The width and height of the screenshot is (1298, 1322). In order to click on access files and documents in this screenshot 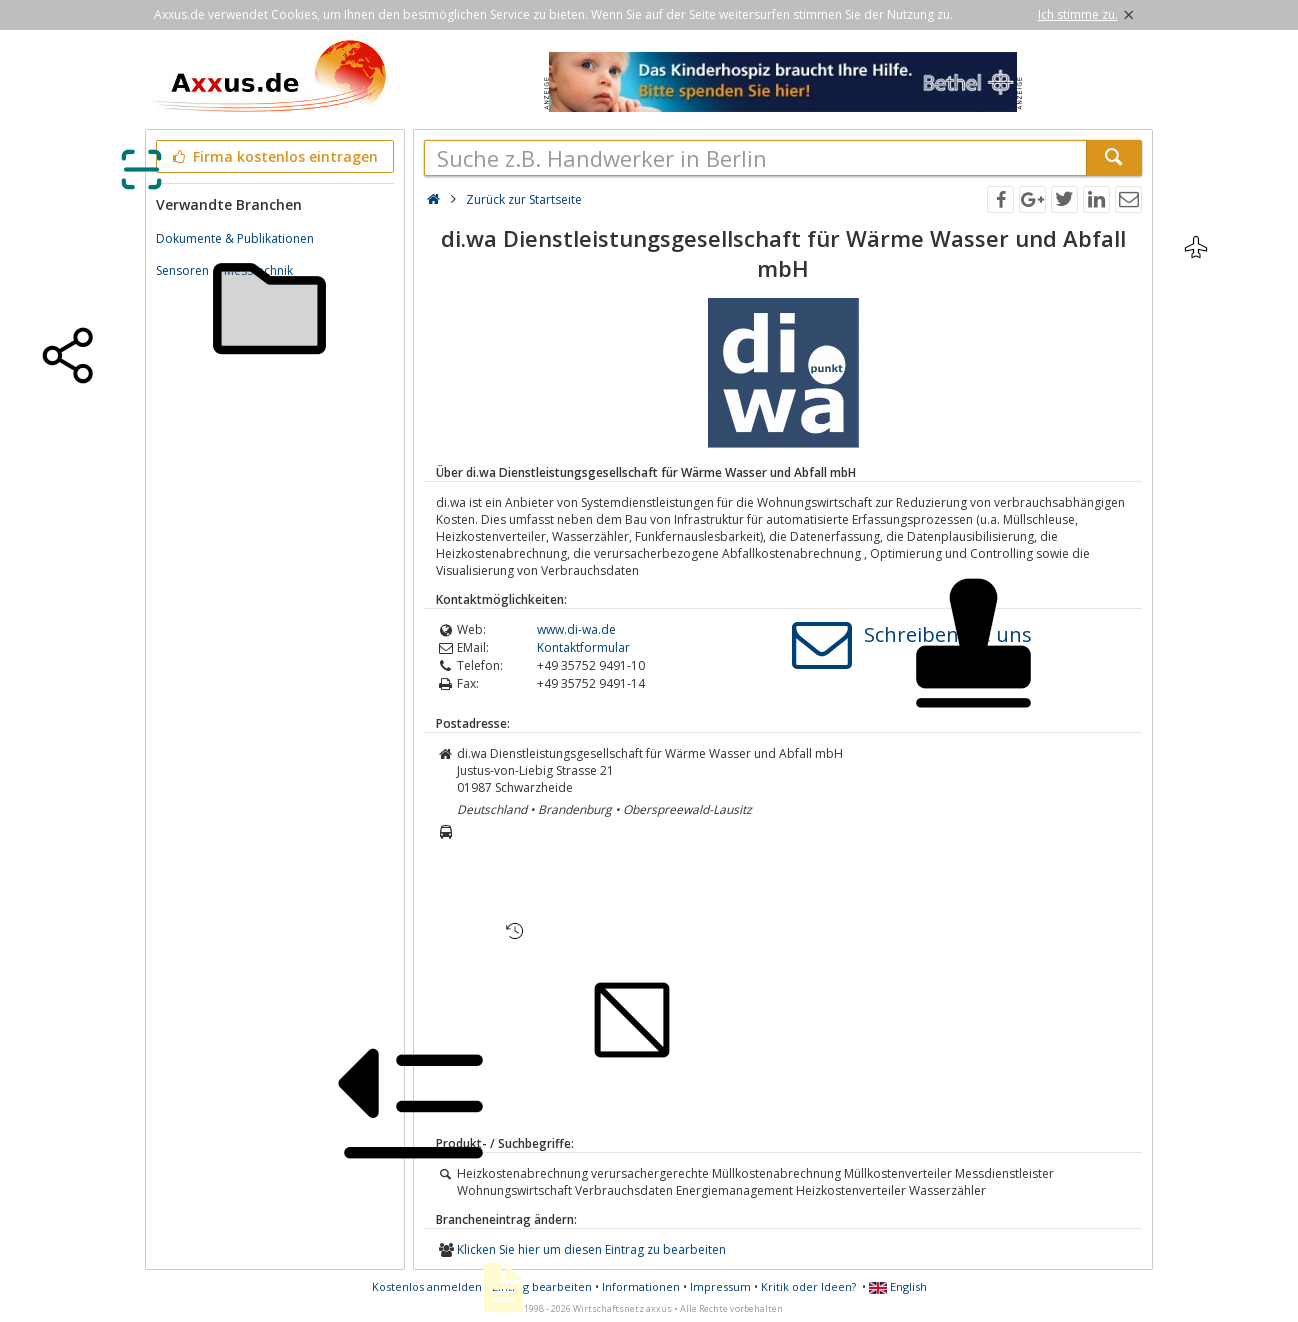, I will do `click(269, 306)`.